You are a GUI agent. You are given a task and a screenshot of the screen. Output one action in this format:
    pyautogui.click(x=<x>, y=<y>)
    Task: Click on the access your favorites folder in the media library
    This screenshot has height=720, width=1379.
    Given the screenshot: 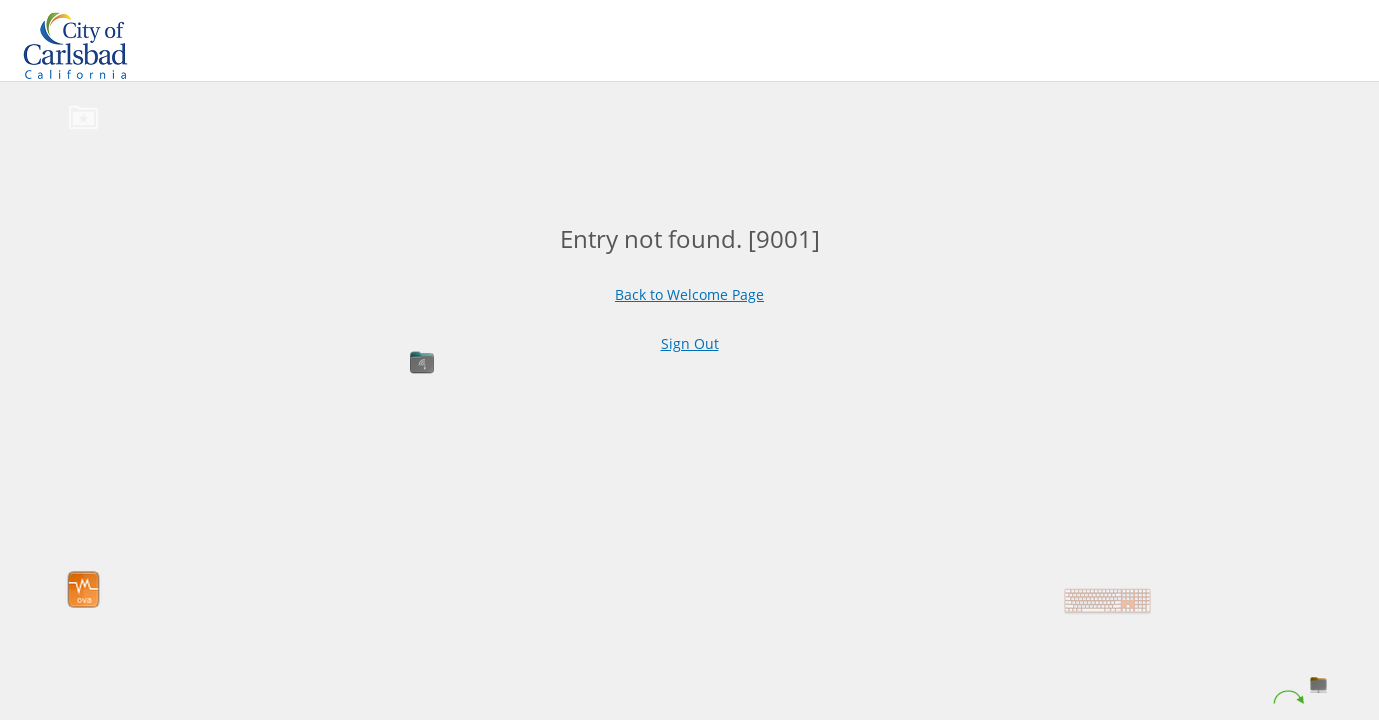 What is the action you would take?
    pyautogui.click(x=83, y=117)
    